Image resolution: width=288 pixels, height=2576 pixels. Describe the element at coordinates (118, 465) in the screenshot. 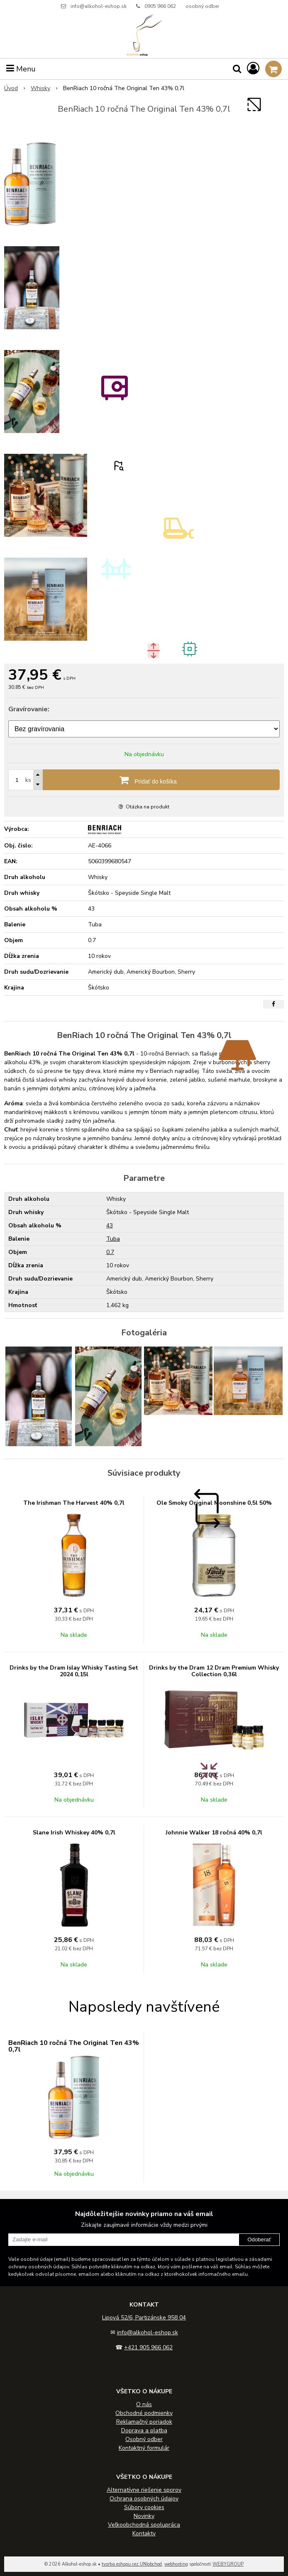

I see `search flagged items` at that location.